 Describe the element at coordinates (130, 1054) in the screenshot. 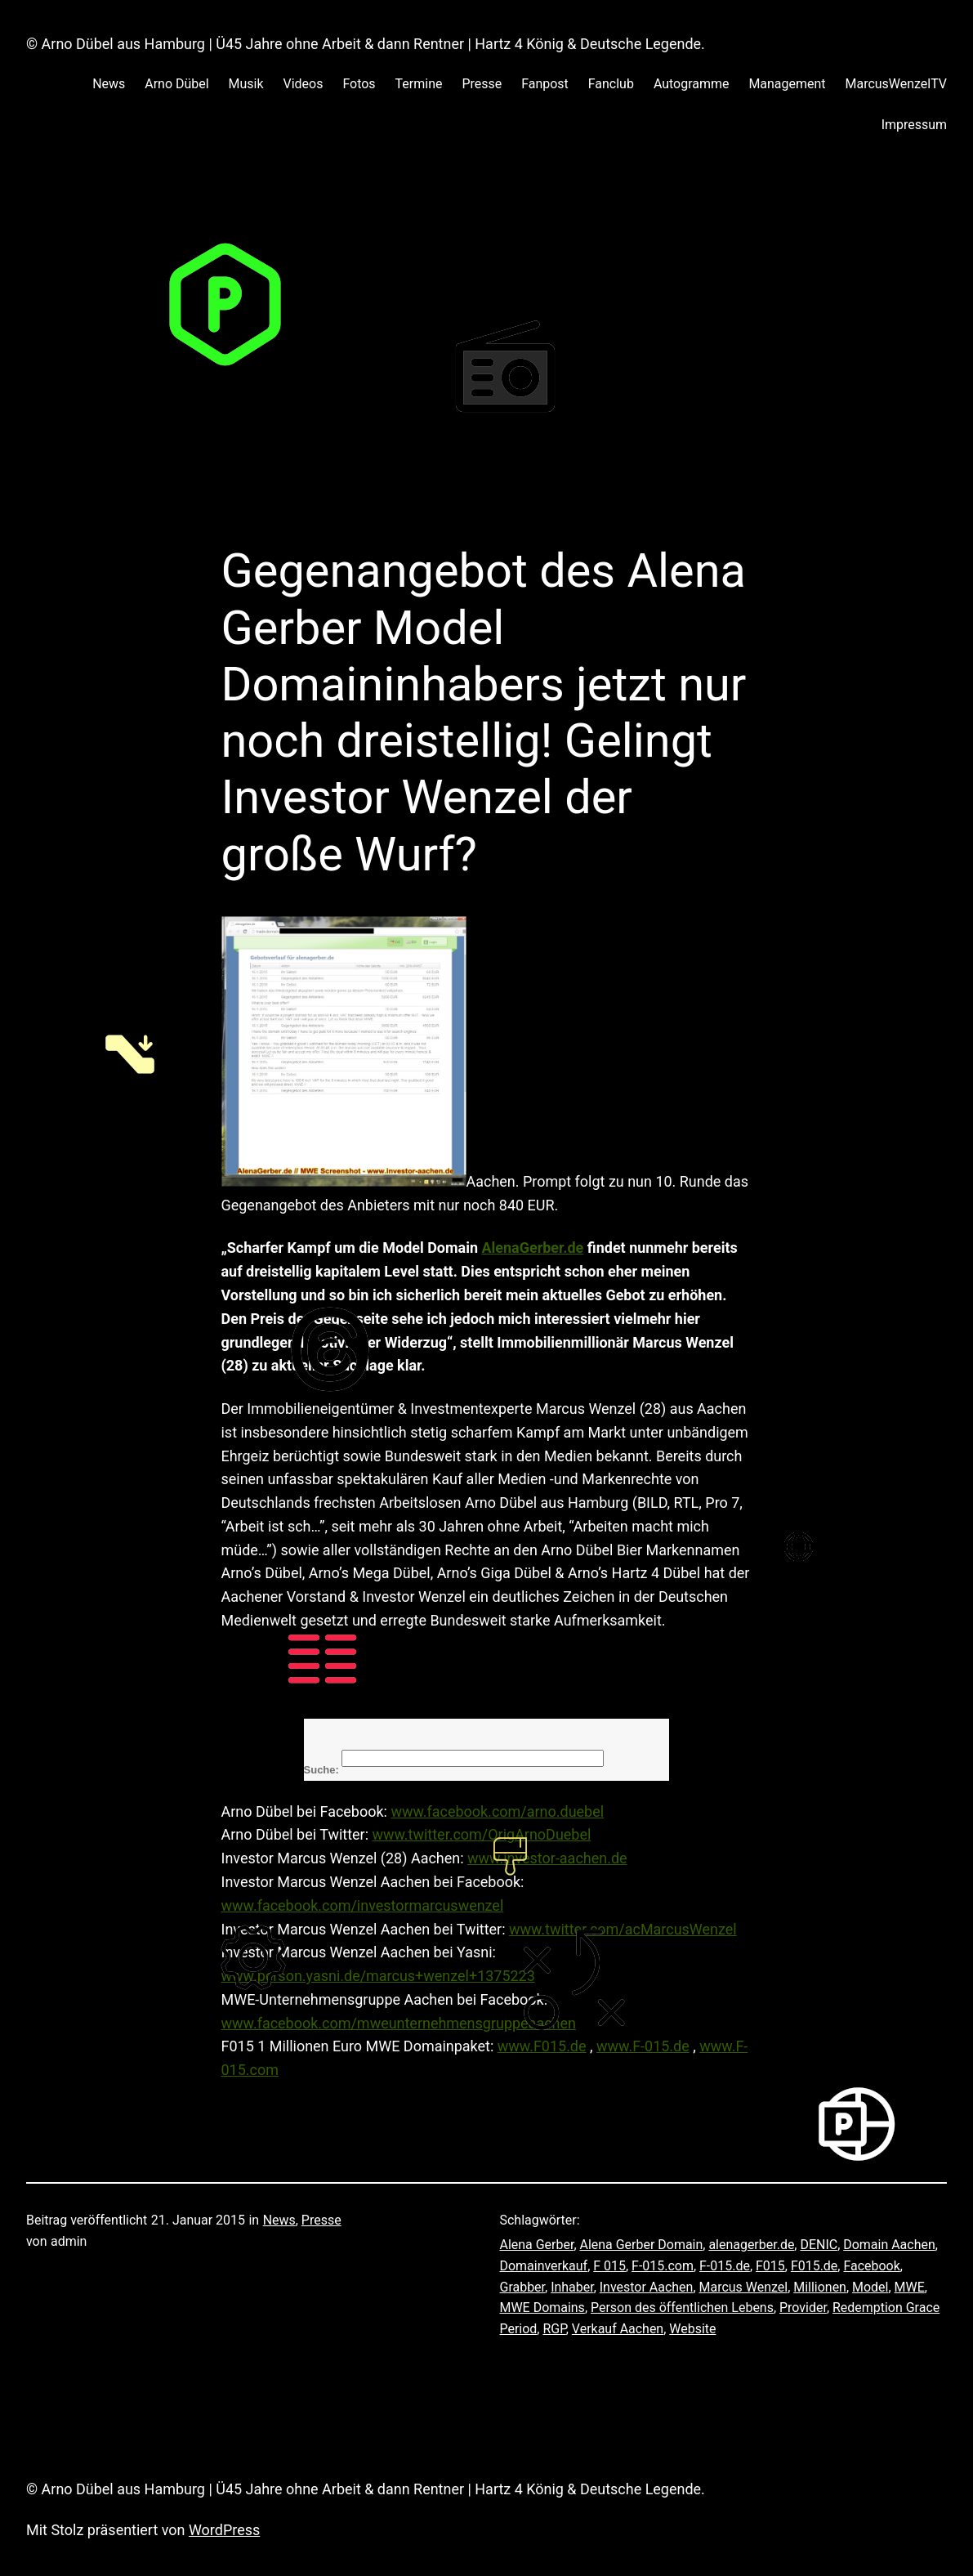

I see `indicates escalator going down` at that location.